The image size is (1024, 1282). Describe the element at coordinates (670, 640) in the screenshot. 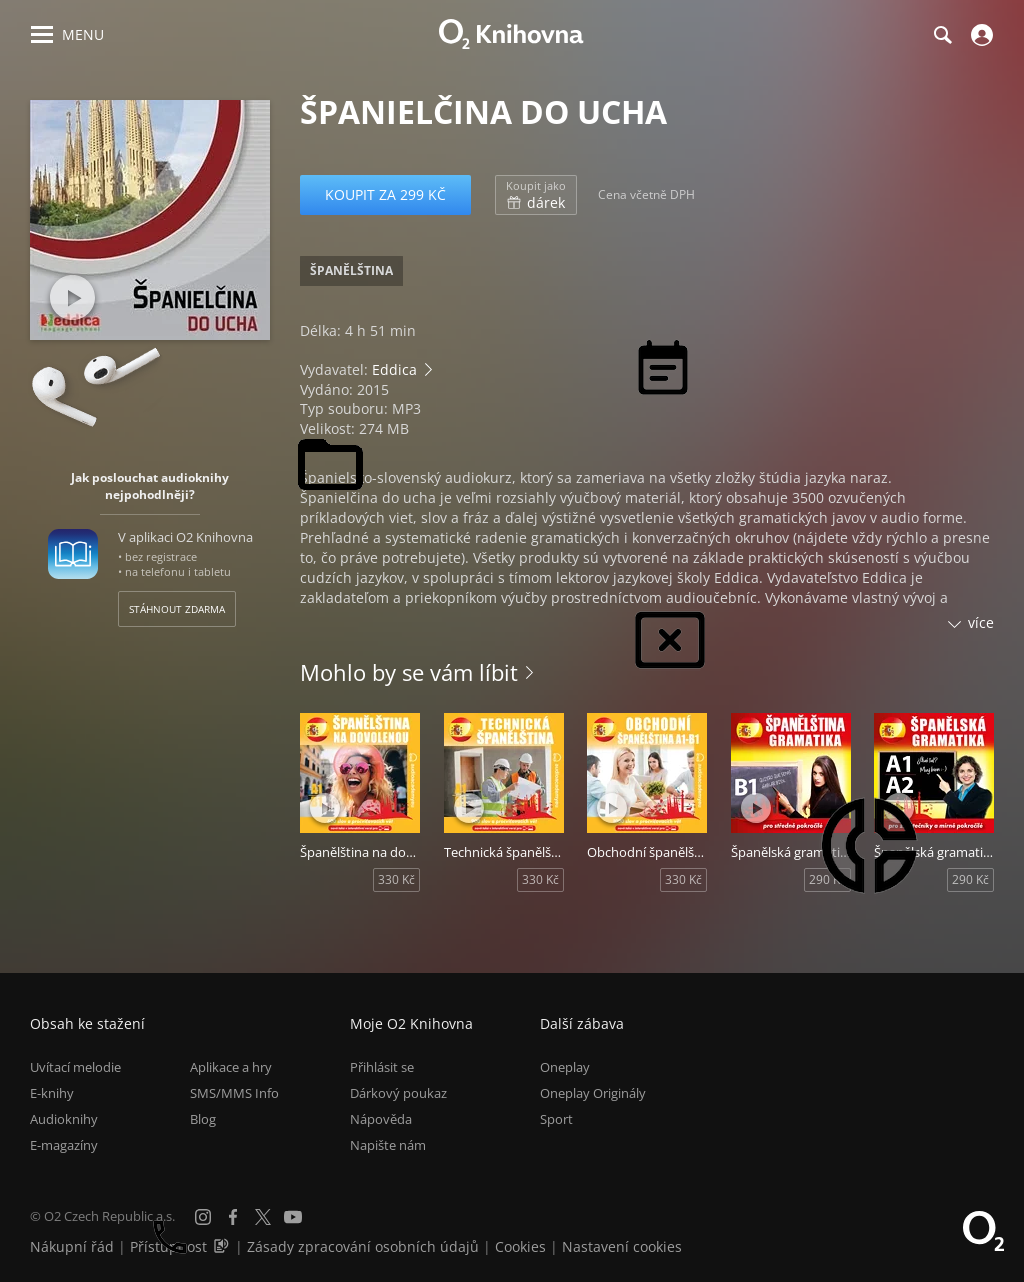

I see `cancel or close a presentation` at that location.